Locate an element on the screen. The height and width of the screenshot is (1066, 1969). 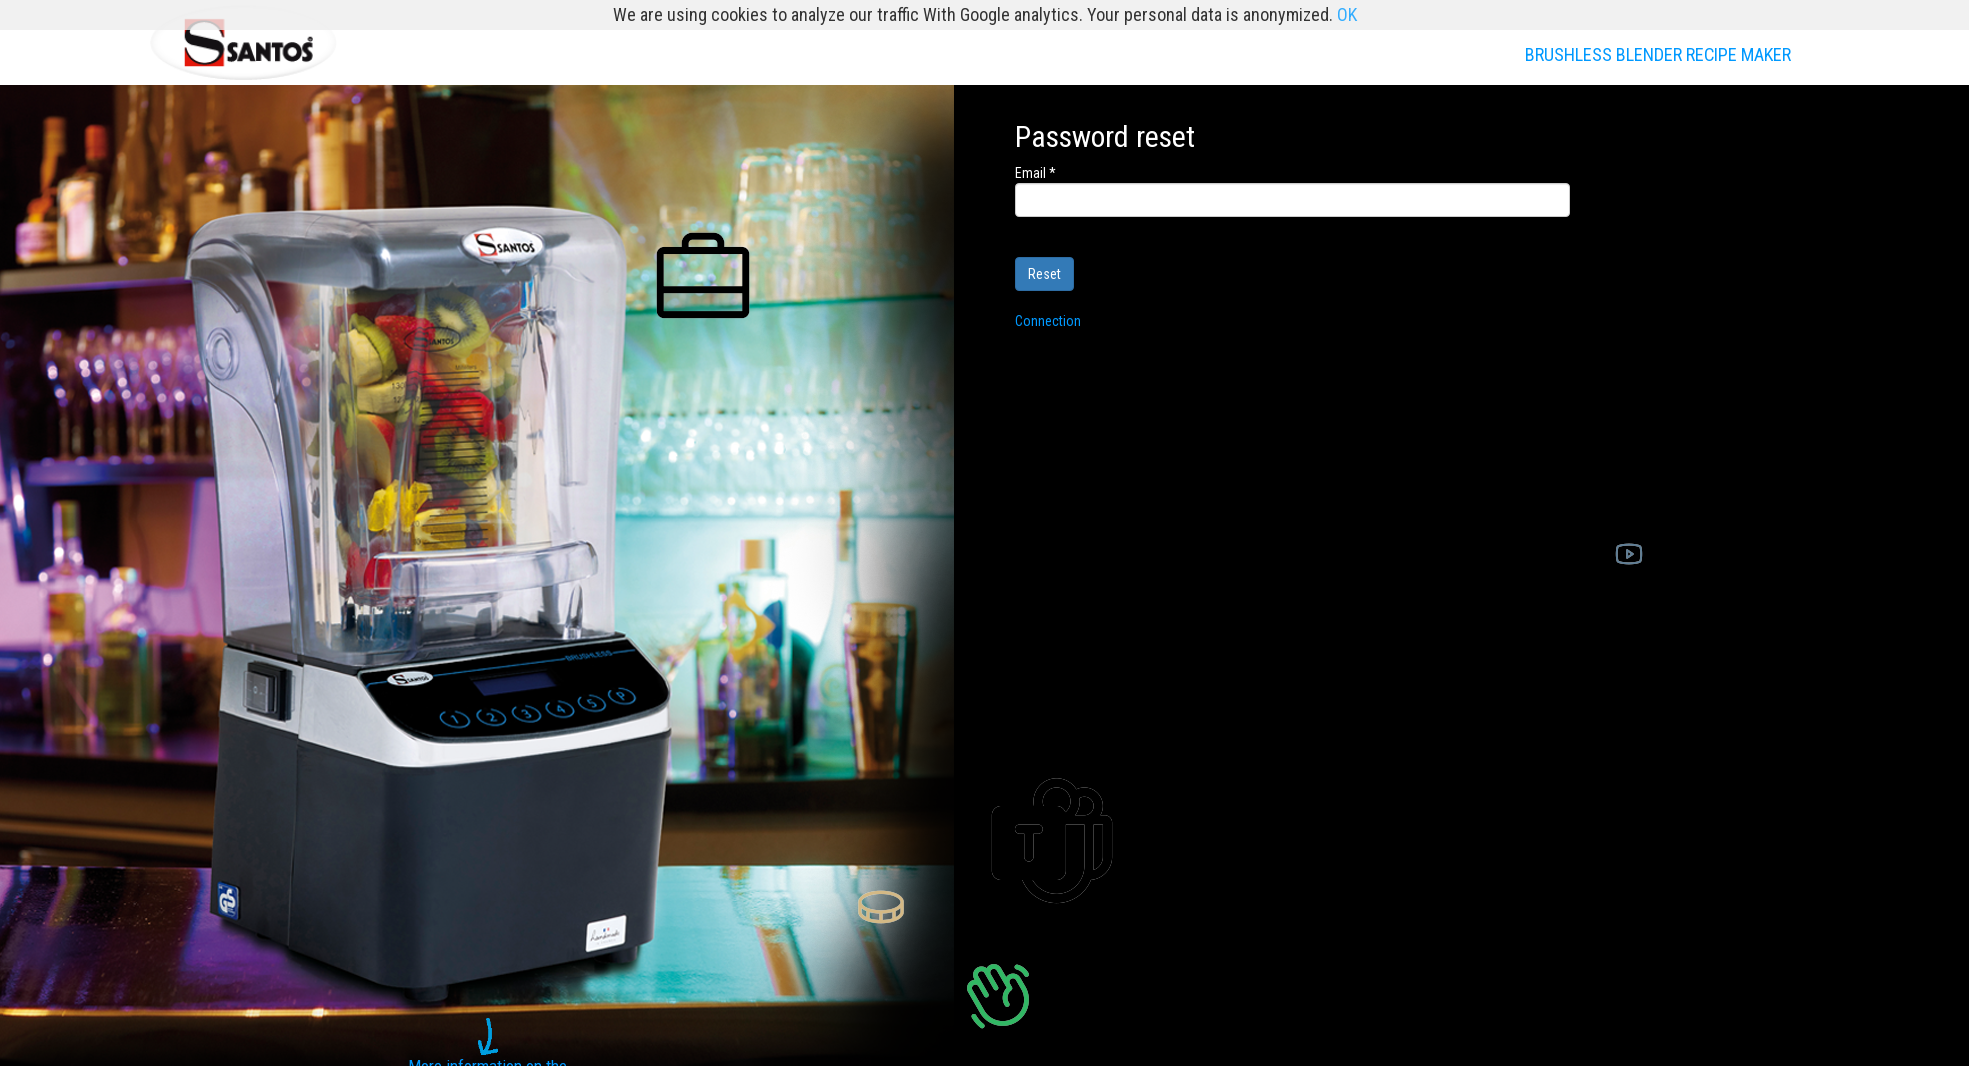
open youtube is located at coordinates (1629, 554).